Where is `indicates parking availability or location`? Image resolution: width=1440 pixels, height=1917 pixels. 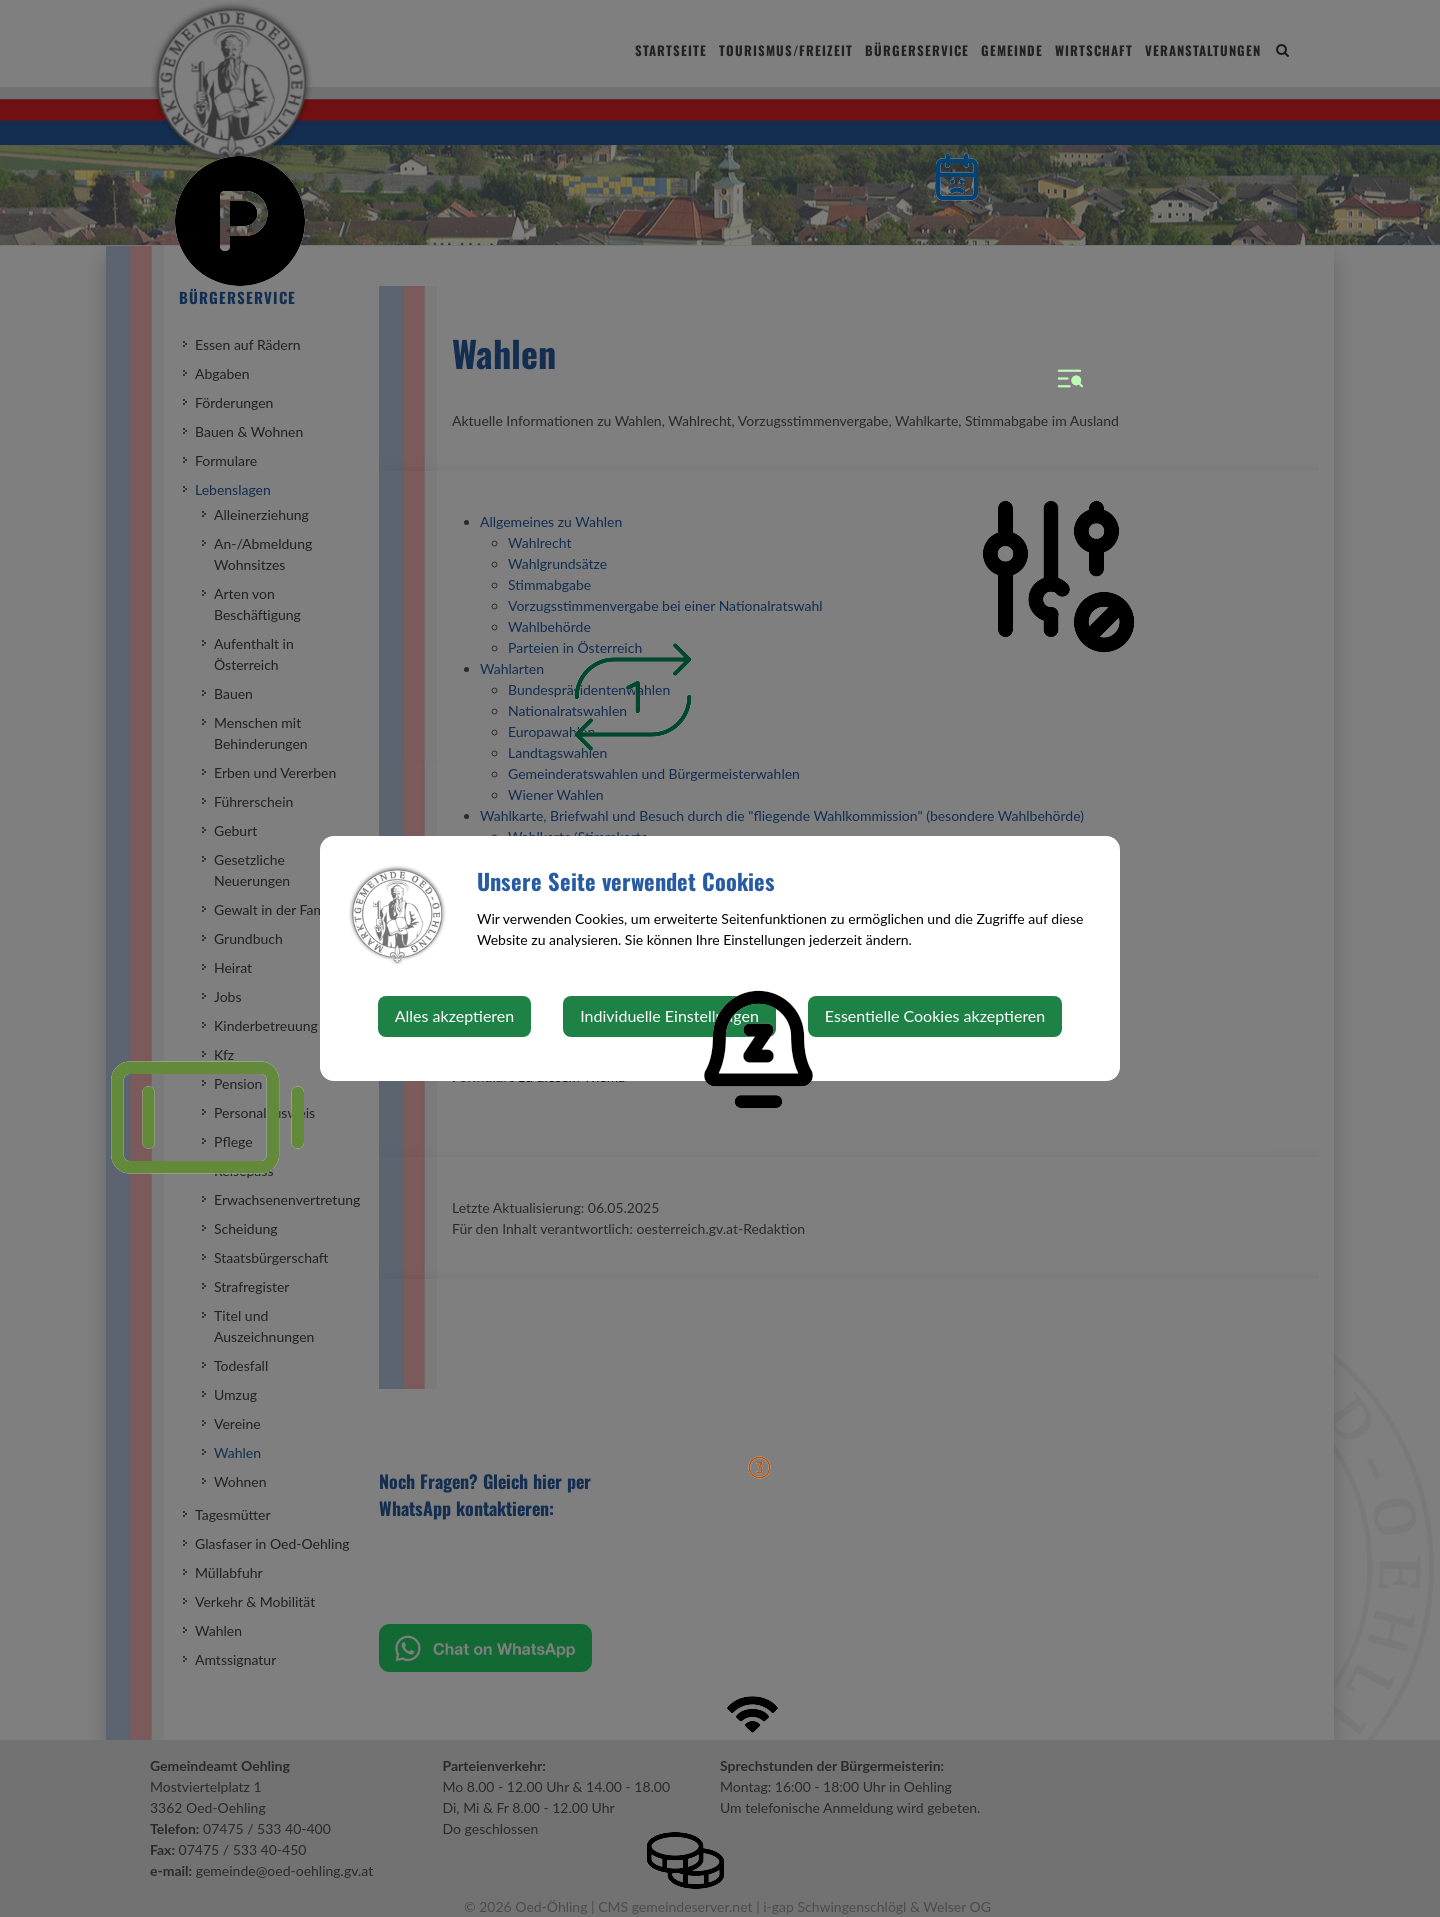 indicates parking availability or location is located at coordinates (240, 221).